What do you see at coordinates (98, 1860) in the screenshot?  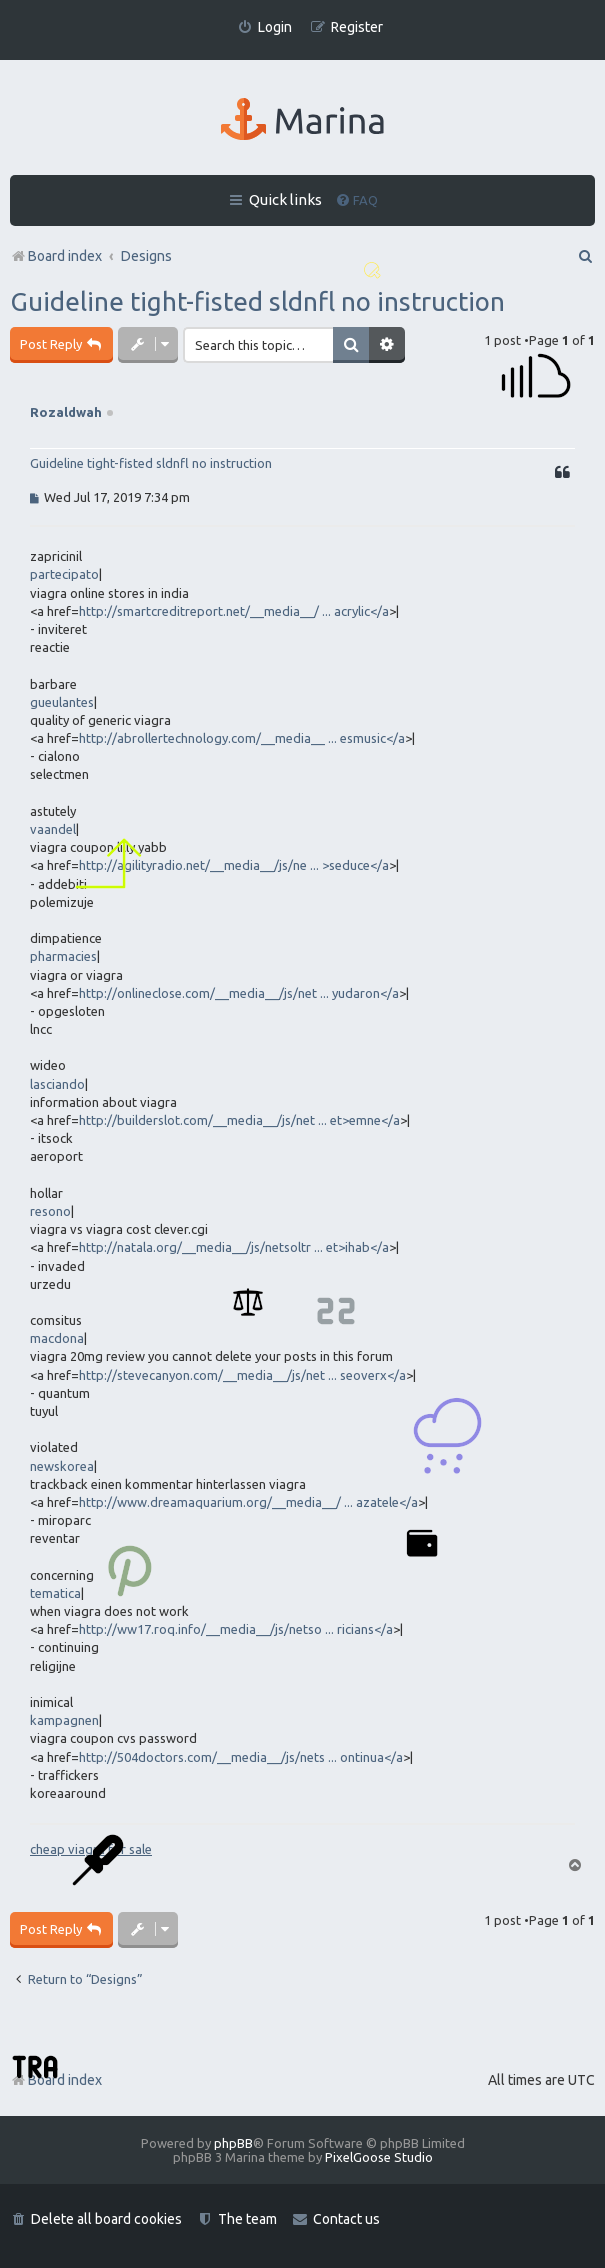 I see `access settings or configuration options` at bounding box center [98, 1860].